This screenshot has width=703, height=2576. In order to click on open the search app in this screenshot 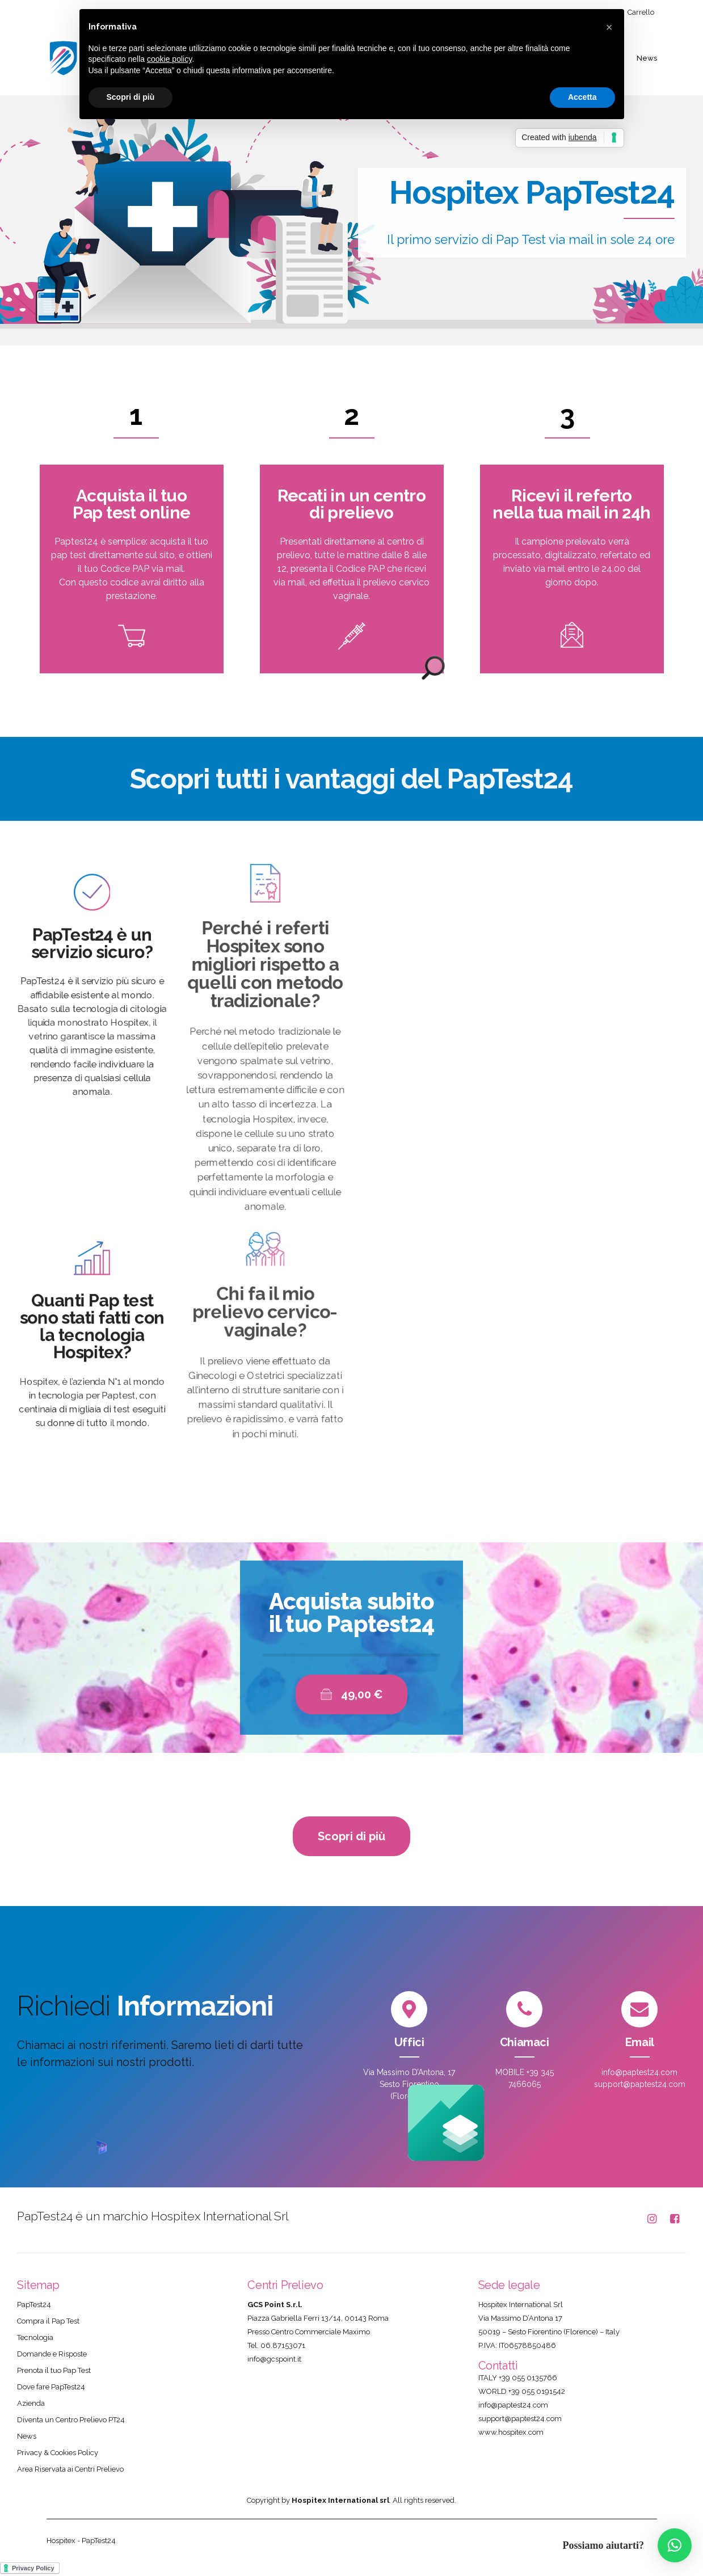, I will do `click(433, 667)`.